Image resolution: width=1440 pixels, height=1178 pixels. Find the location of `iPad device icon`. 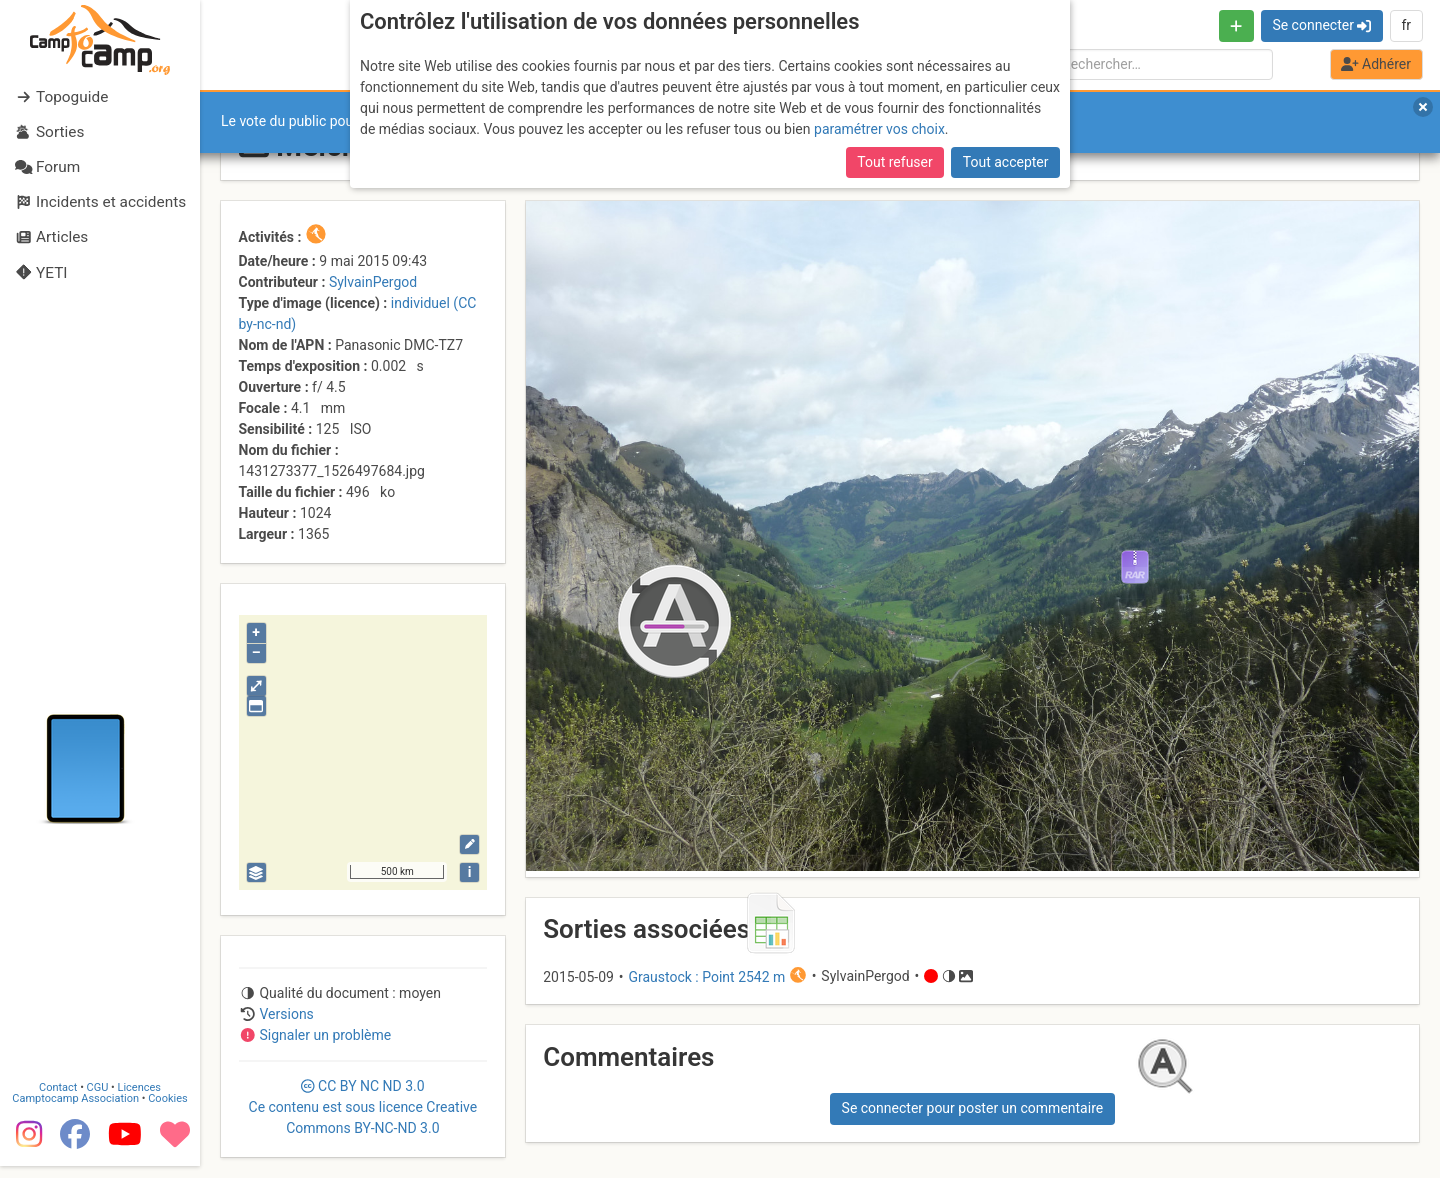

iPad device icon is located at coordinates (85, 769).